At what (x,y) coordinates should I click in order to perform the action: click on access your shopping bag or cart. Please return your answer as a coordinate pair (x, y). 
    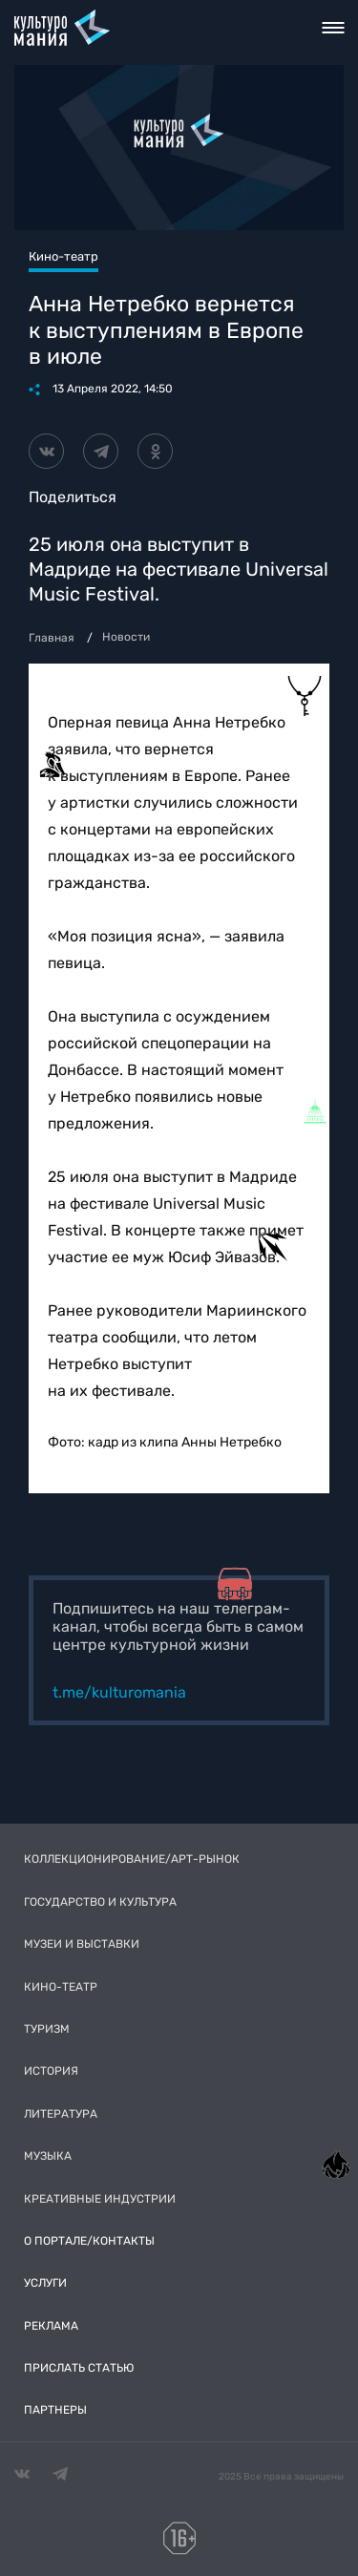
    Looking at the image, I should click on (235, 1584).